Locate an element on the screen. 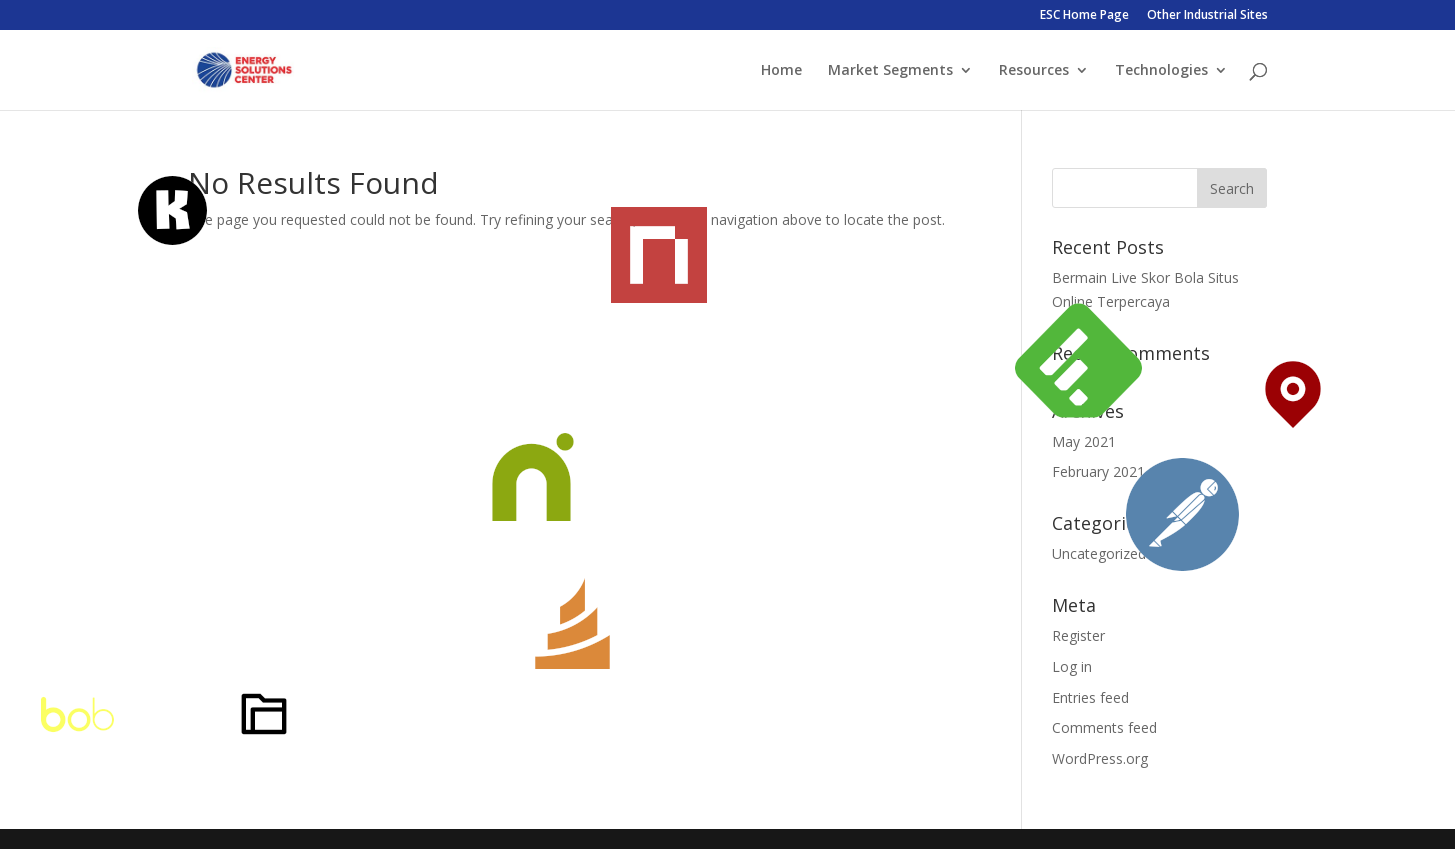 This screenshot has width=1455, height=849. visit NameMC website is located at coordinates (659, 255).